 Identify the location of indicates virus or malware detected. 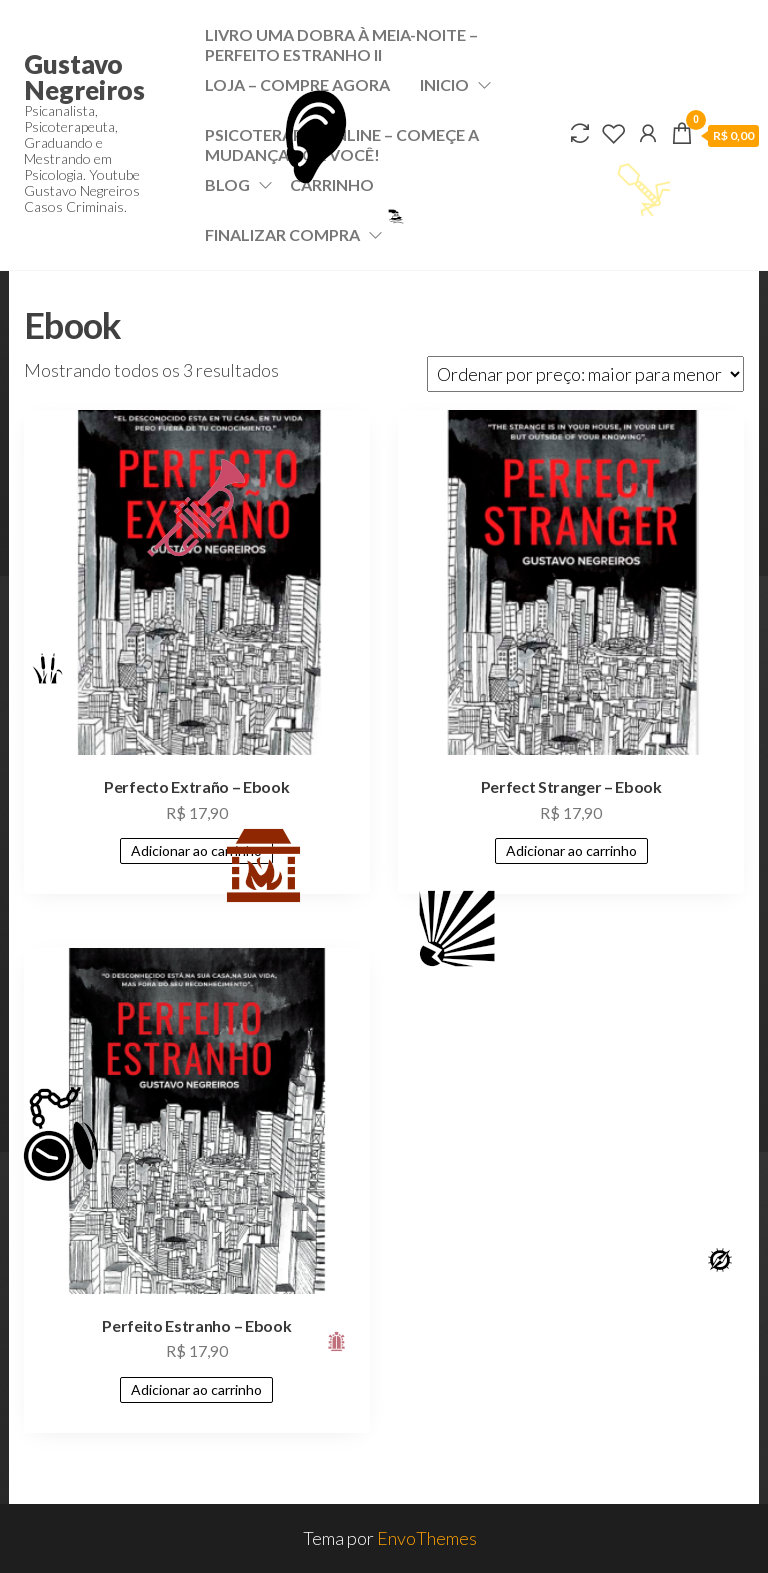
(643, 189).